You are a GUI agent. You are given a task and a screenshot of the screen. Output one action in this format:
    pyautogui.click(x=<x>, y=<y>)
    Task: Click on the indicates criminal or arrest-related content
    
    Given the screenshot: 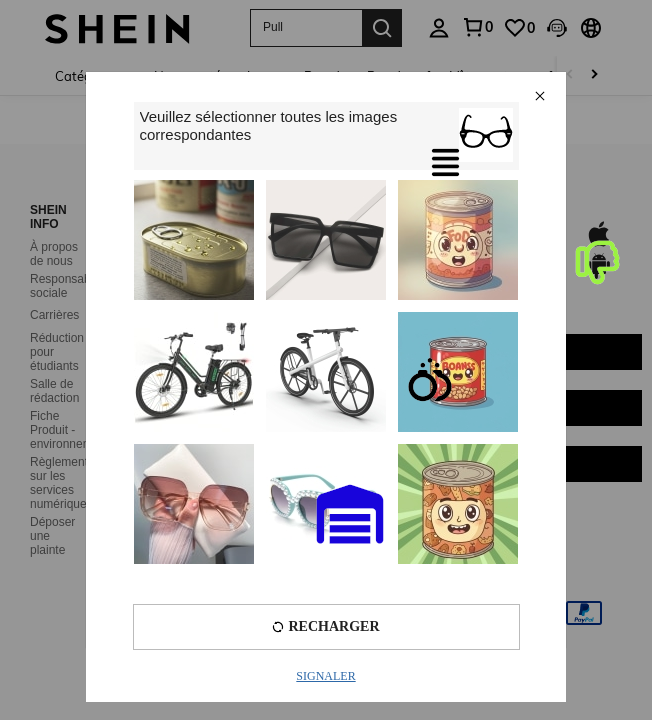 What is the action you would take?
    pyautogui.click(x=430, y=382)
    